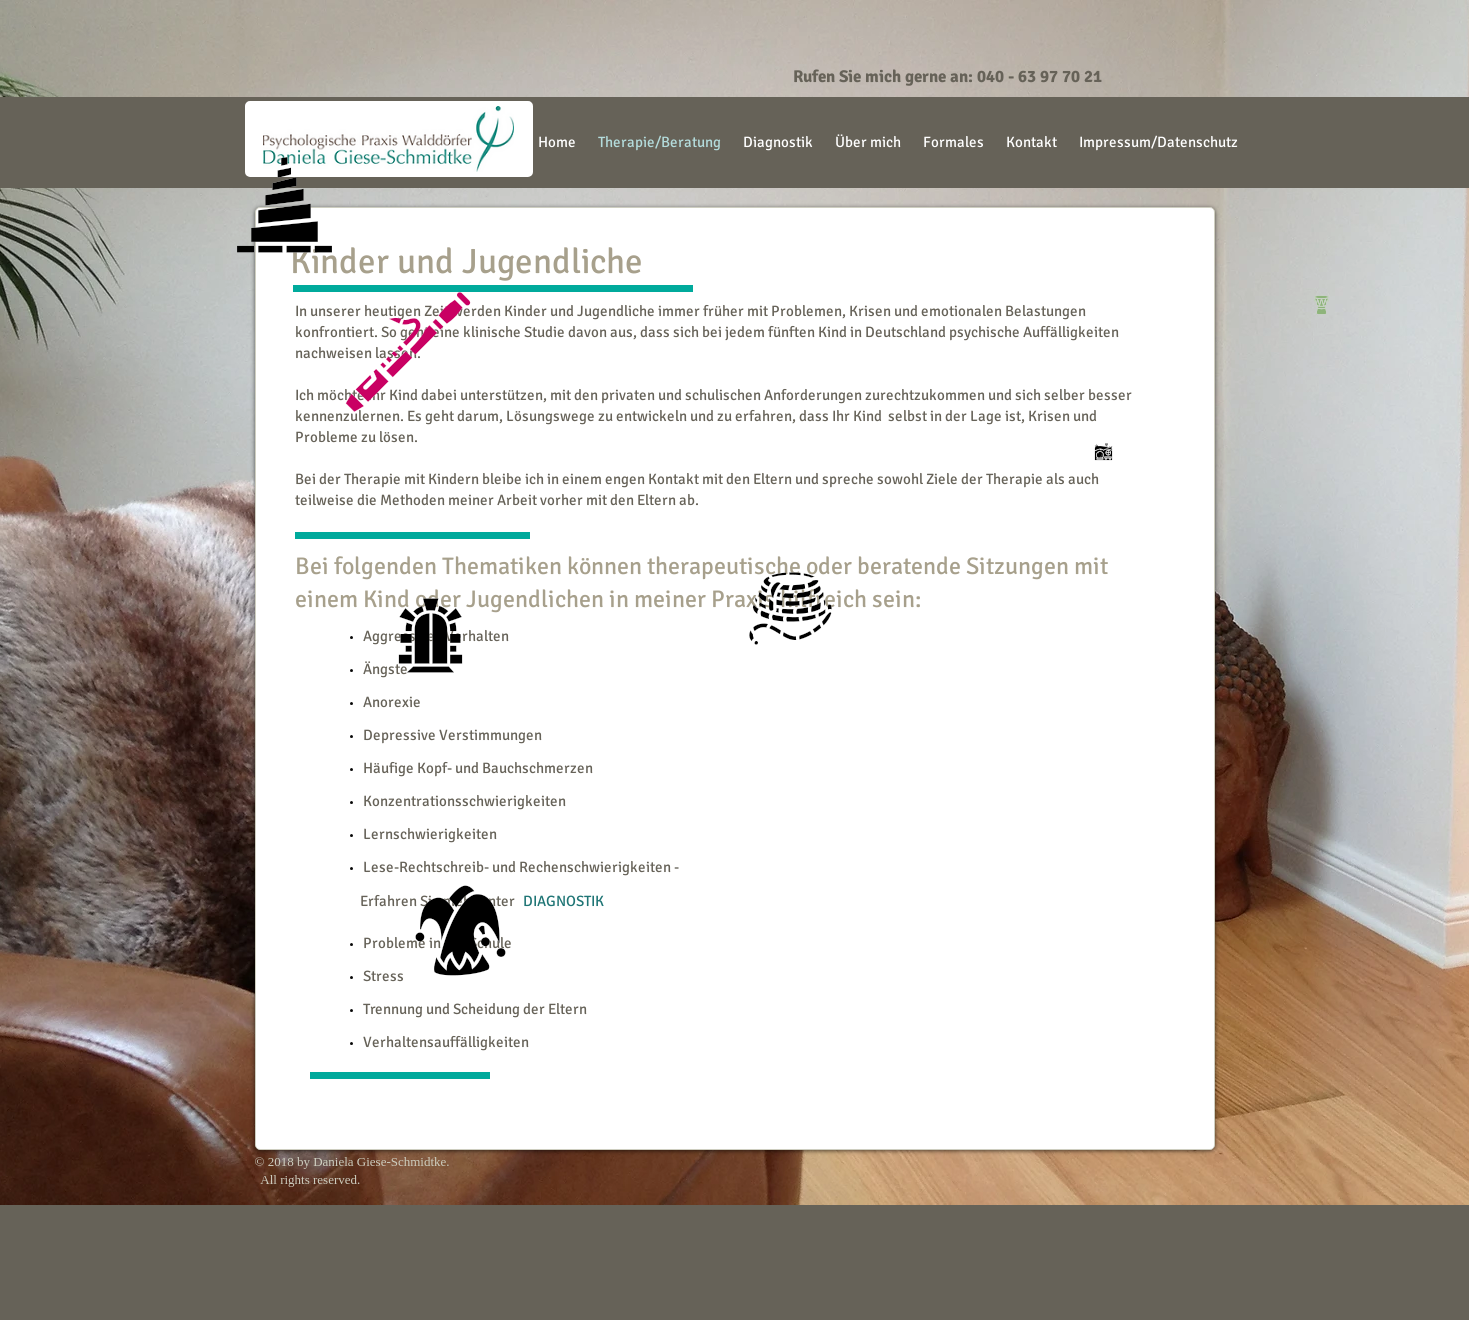  I want to click on access joke or humor features, so click(460, 930).